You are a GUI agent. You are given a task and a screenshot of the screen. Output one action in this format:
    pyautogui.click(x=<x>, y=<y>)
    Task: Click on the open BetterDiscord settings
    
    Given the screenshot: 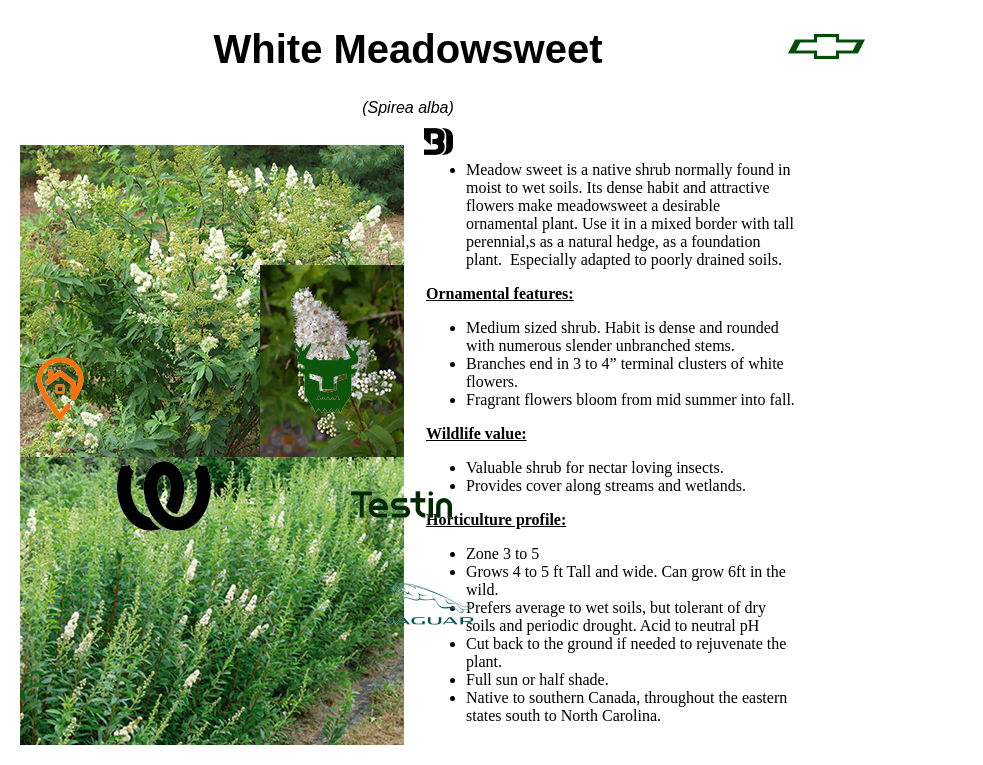 What is the action you would take?
    pyautogui.click(x=438, y=141)
    